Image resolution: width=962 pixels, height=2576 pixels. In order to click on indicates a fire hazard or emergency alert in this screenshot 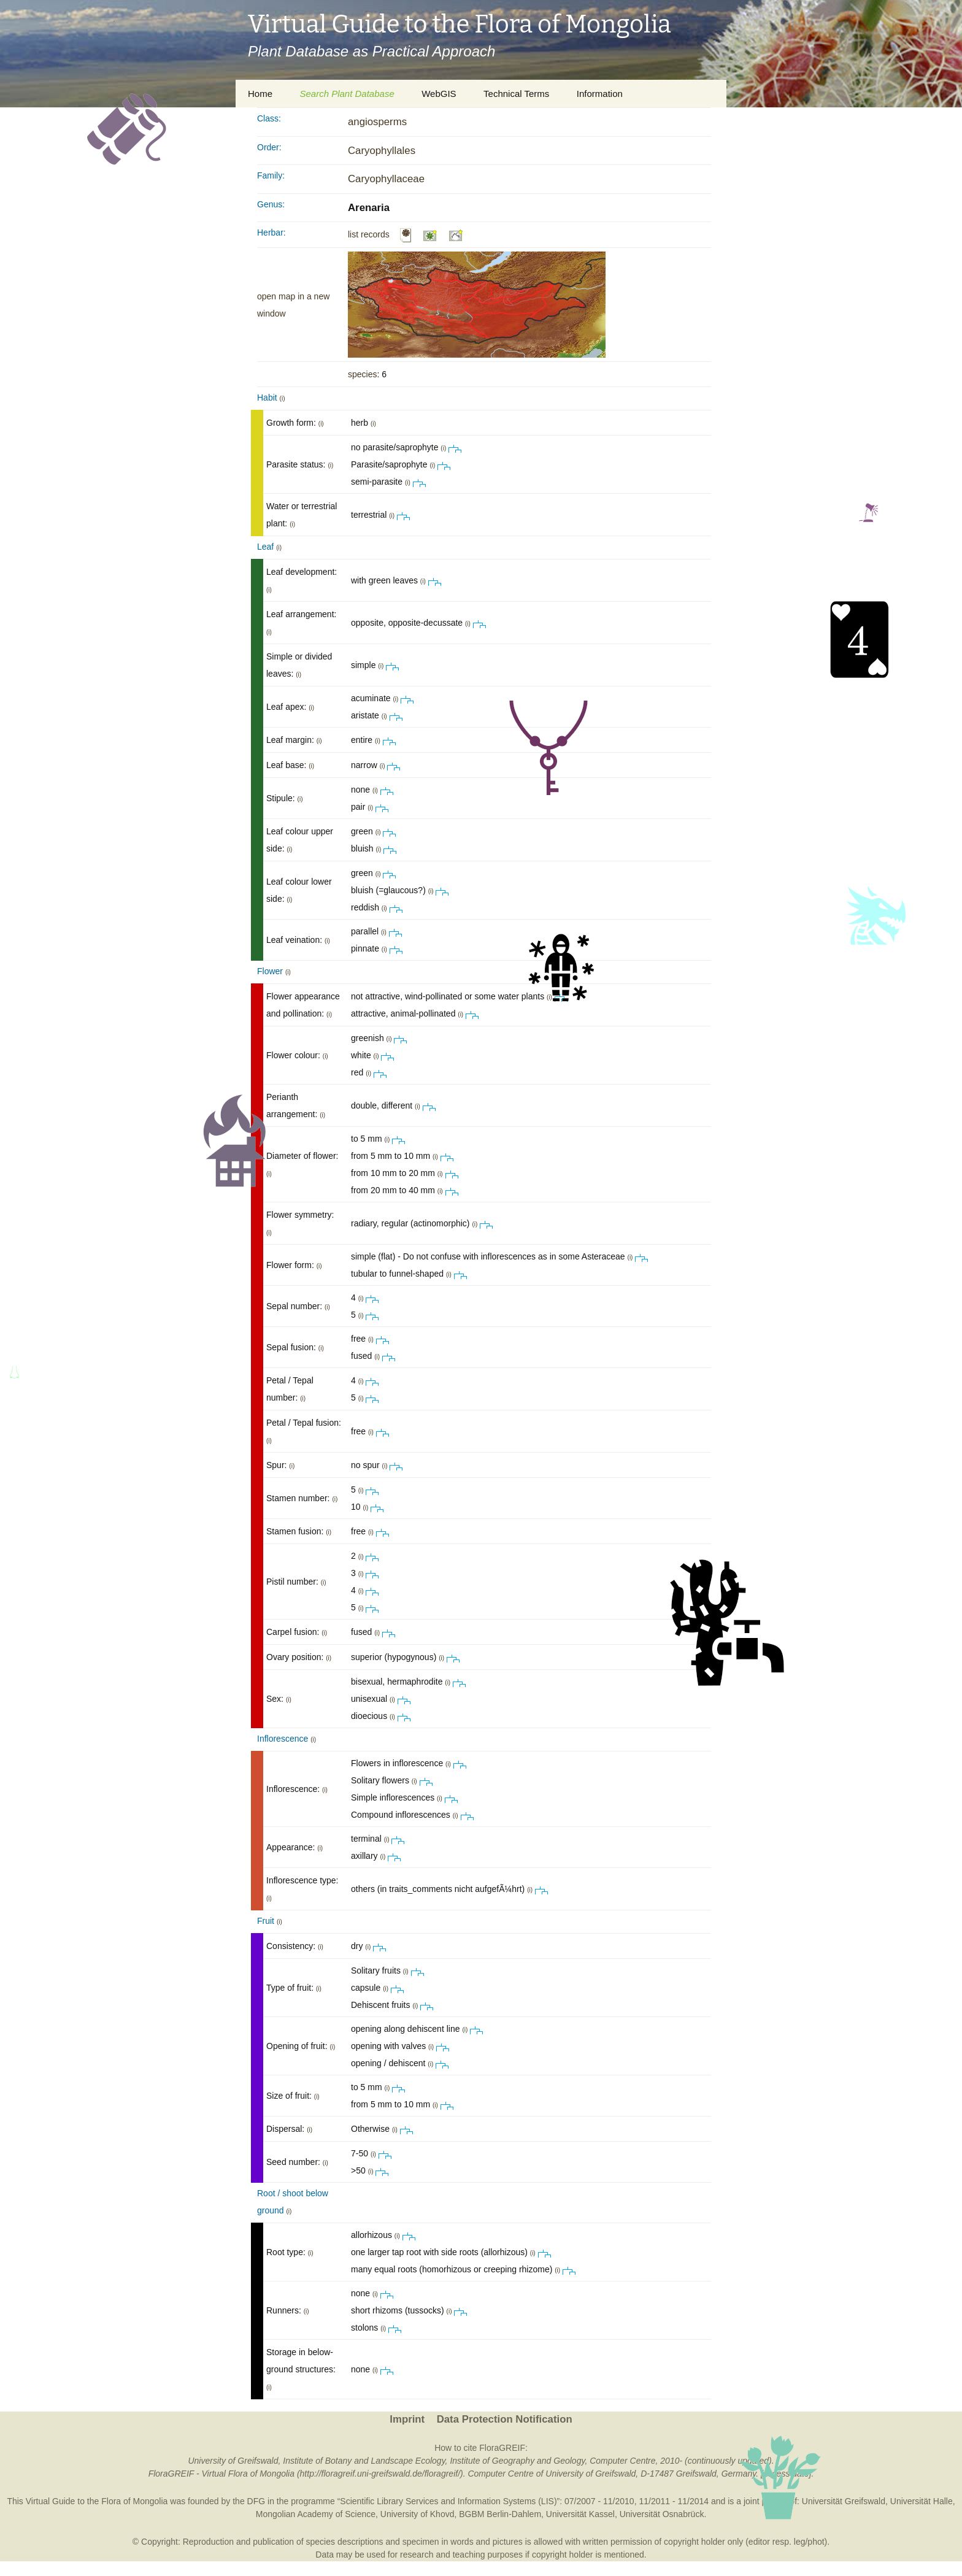, I will do `click(236, 1141)`.